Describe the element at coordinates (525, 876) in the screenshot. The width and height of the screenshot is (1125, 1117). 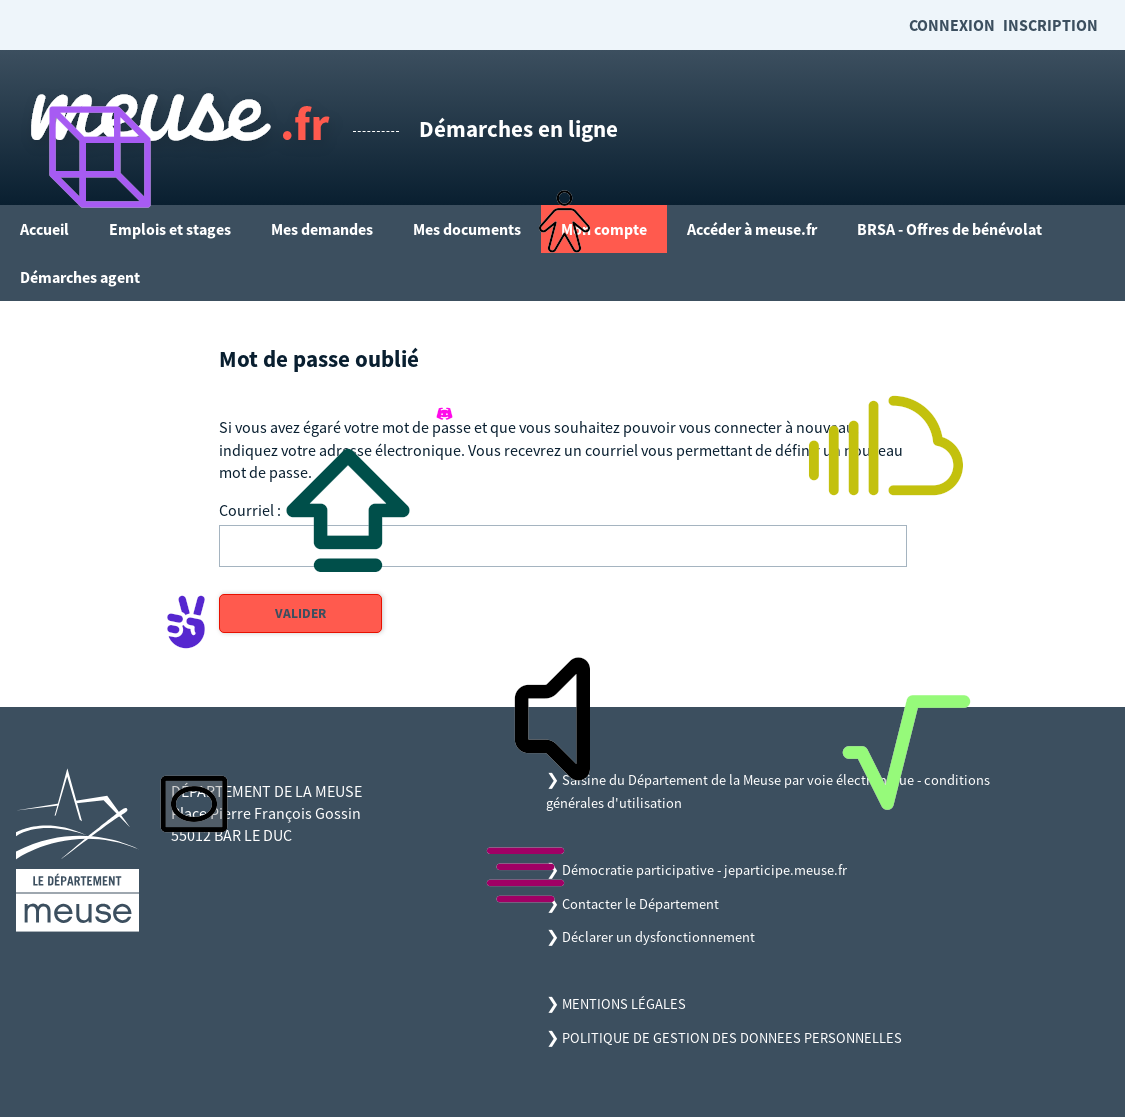
I see `center align text` at that location.